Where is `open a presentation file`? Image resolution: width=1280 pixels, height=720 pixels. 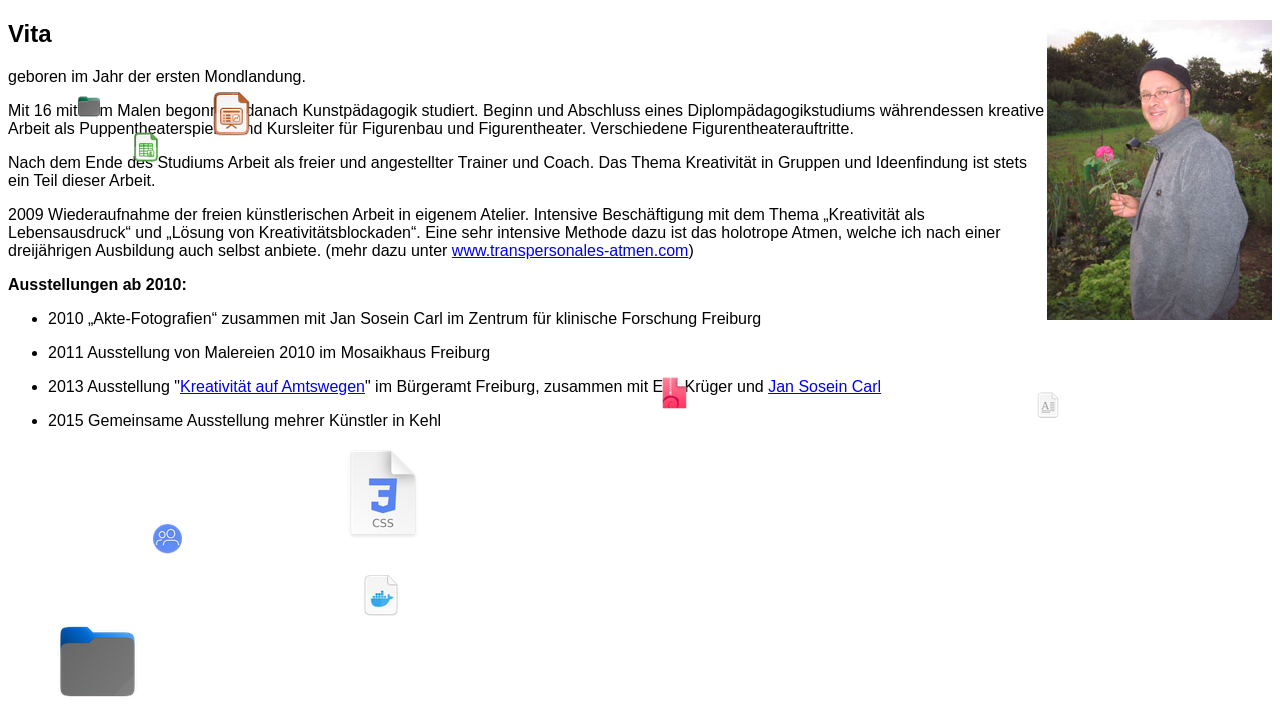
open a presentation file is located at coordinates (231, 113).